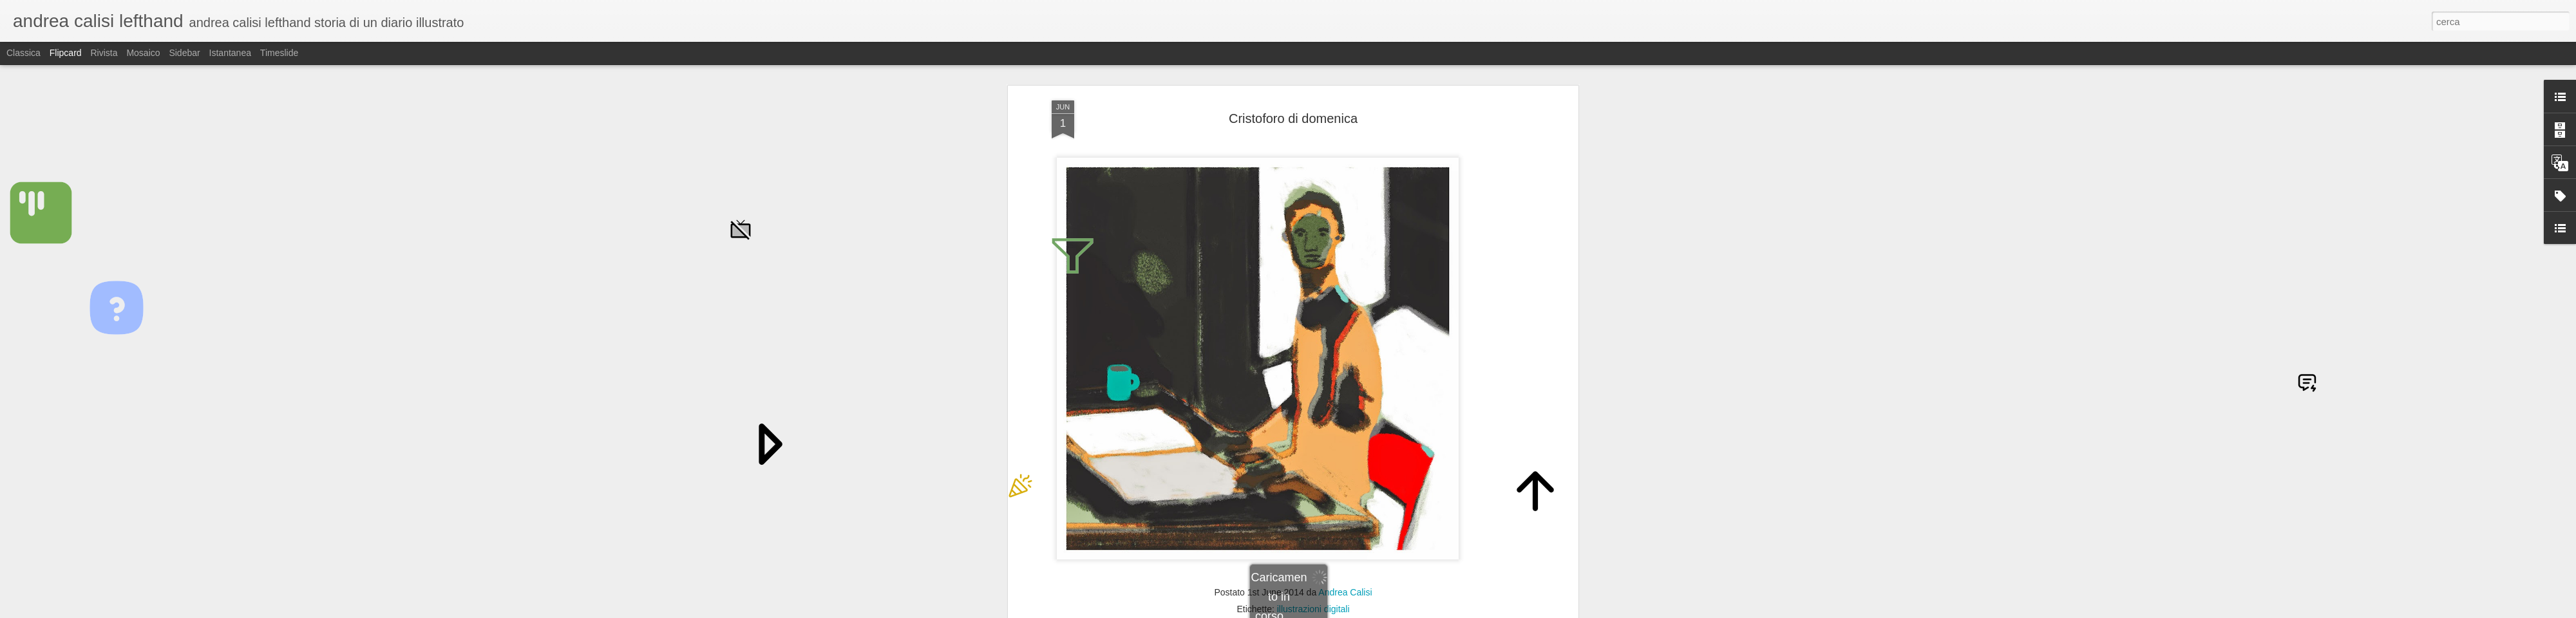 The height and width of the screenshot is (618, 2576). I want to click on filter or sort list items, so click(1072, 256).